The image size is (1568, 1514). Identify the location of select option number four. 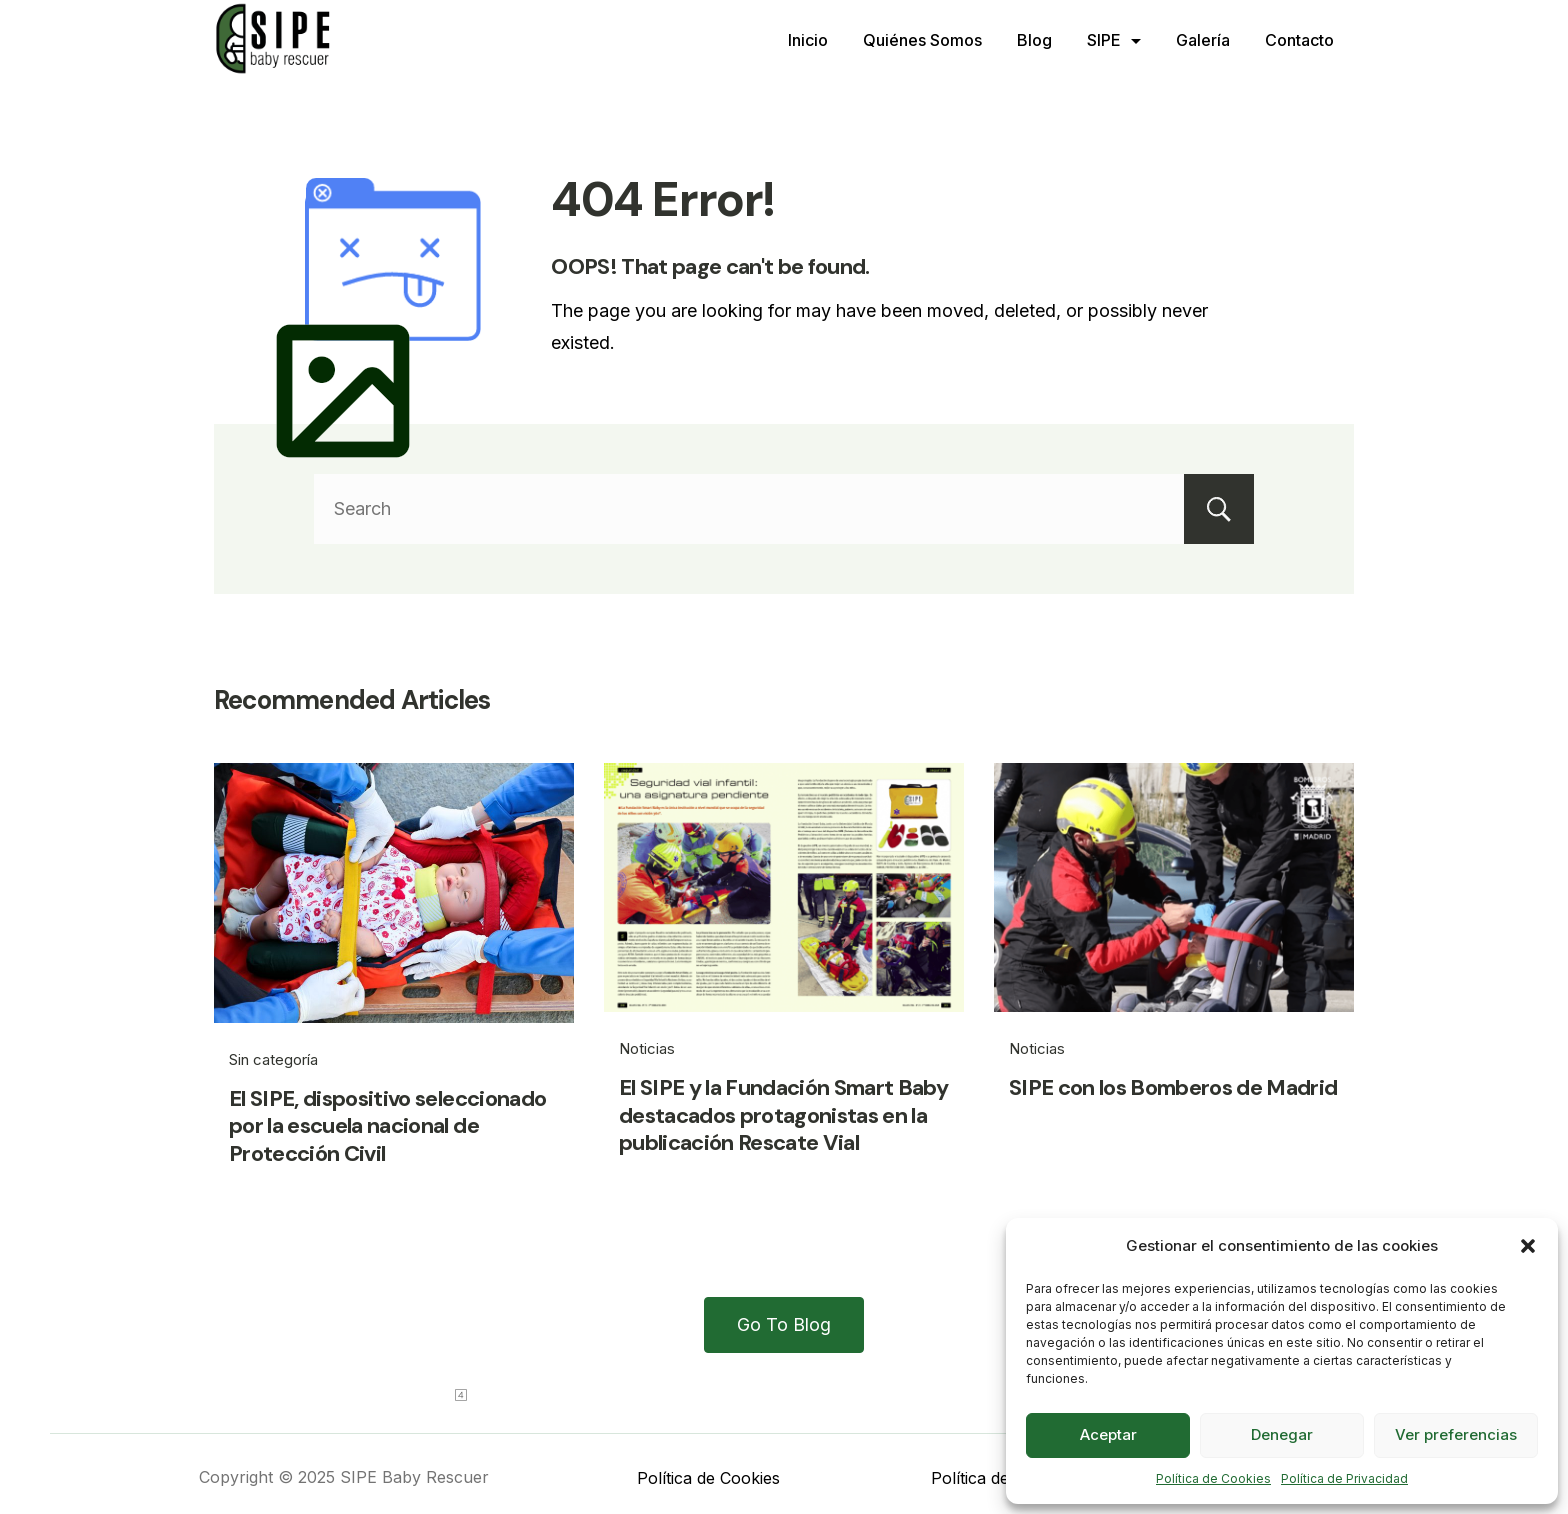
(461, 1395).